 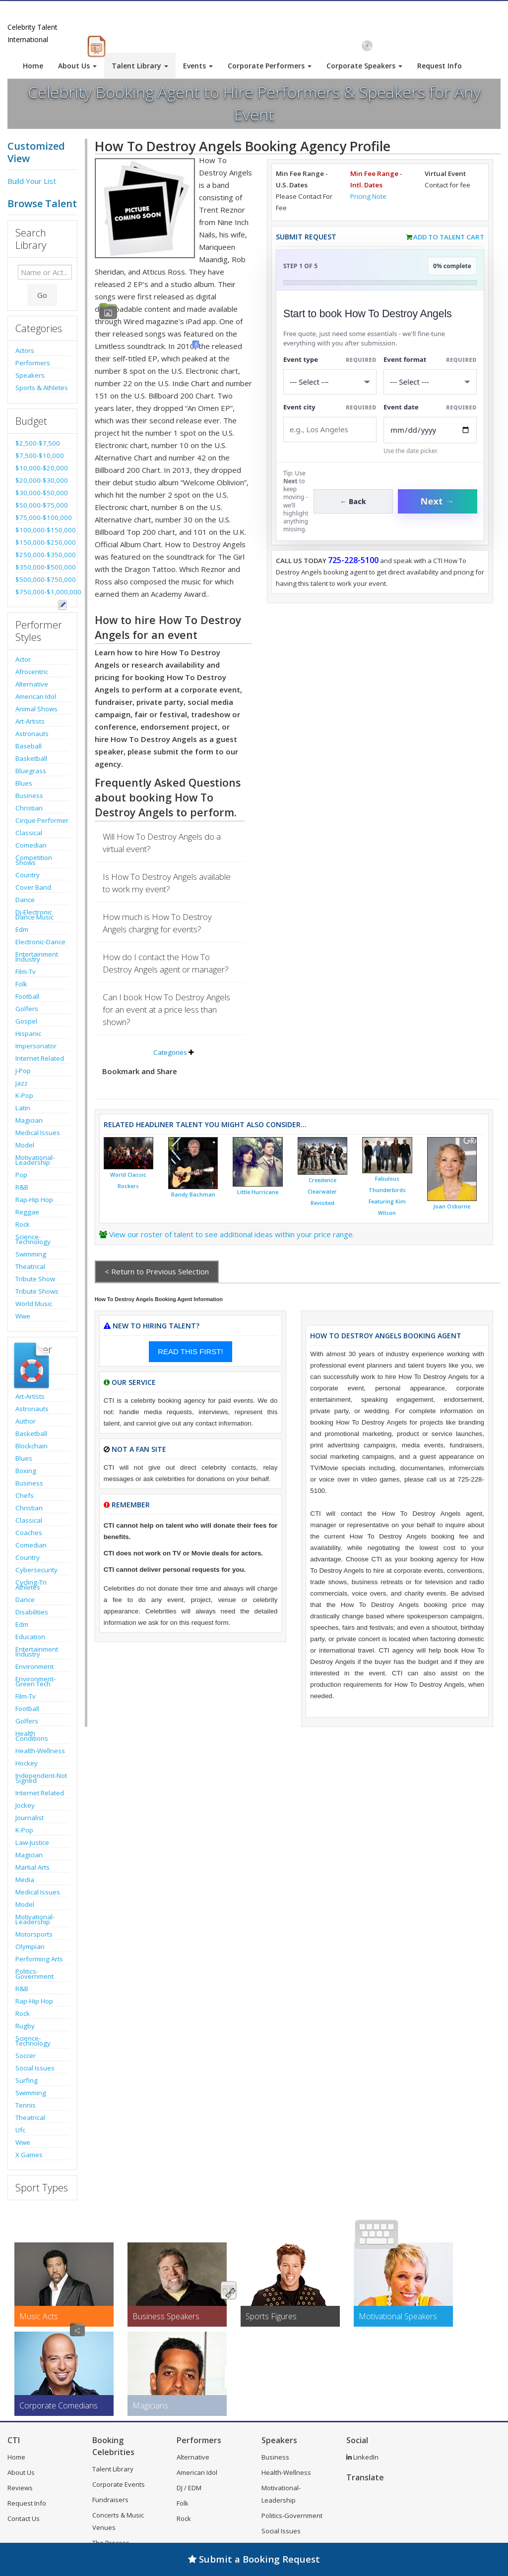 I want to click on indicates bluetooth is currently active, so click(x=195, y=344).